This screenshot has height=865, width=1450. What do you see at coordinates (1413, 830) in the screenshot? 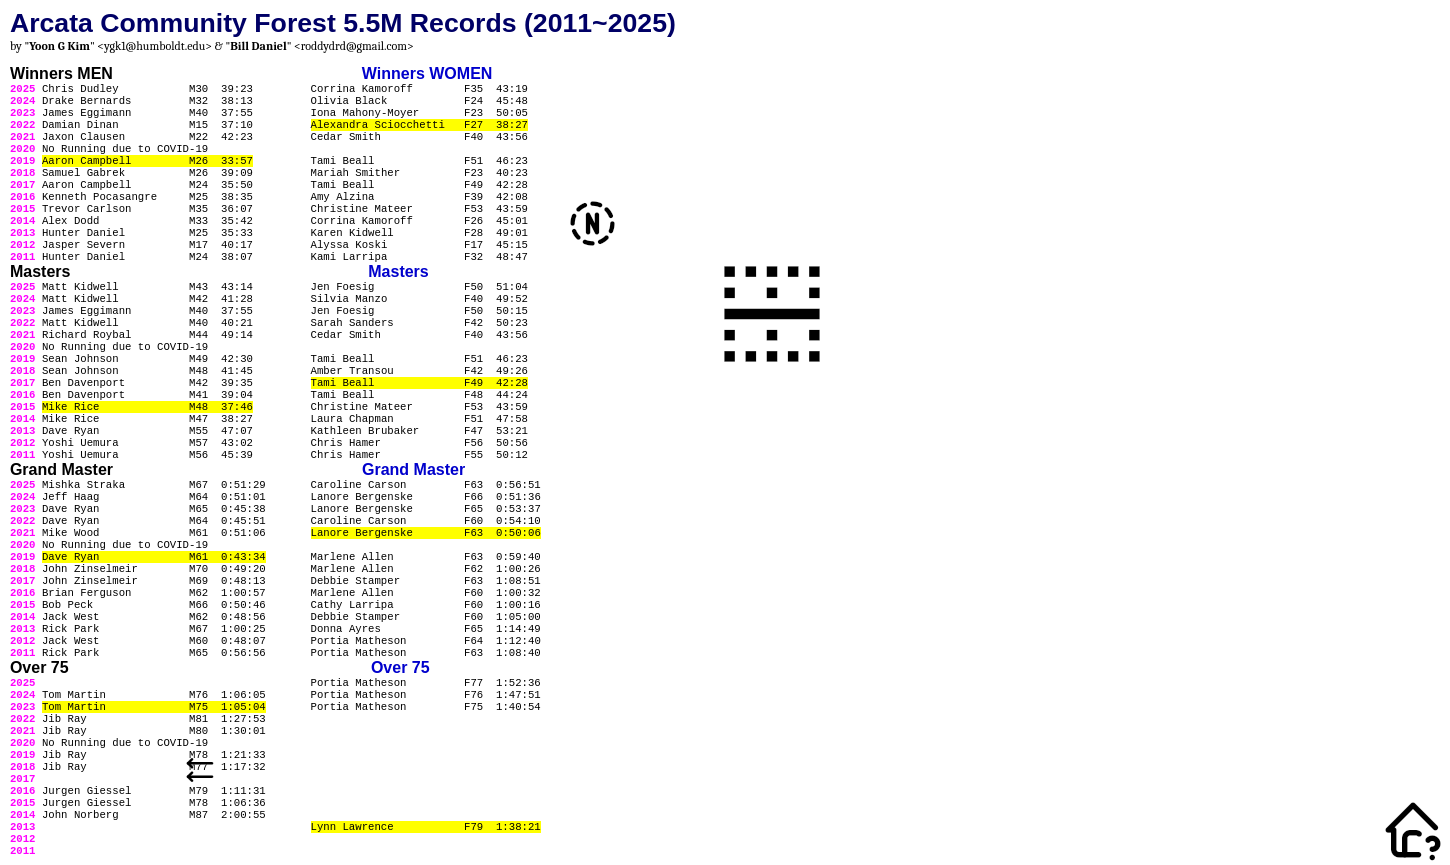
I see `get help or FAQ about home settings` at bounding box center [1413, 830].